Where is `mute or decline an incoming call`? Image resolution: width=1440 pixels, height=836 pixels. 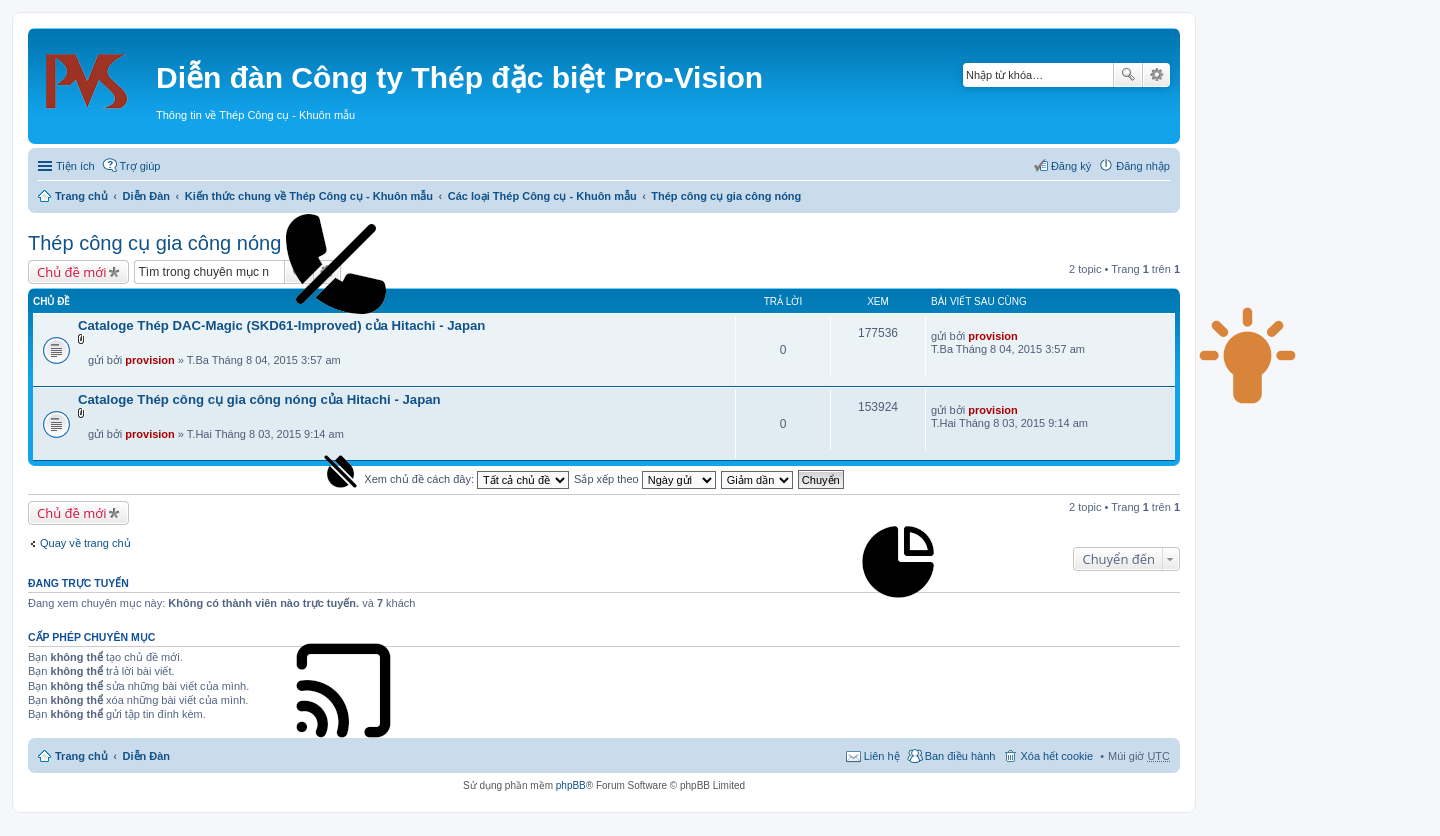
mute or decline an incoming call is located at coordinates (336, 264).